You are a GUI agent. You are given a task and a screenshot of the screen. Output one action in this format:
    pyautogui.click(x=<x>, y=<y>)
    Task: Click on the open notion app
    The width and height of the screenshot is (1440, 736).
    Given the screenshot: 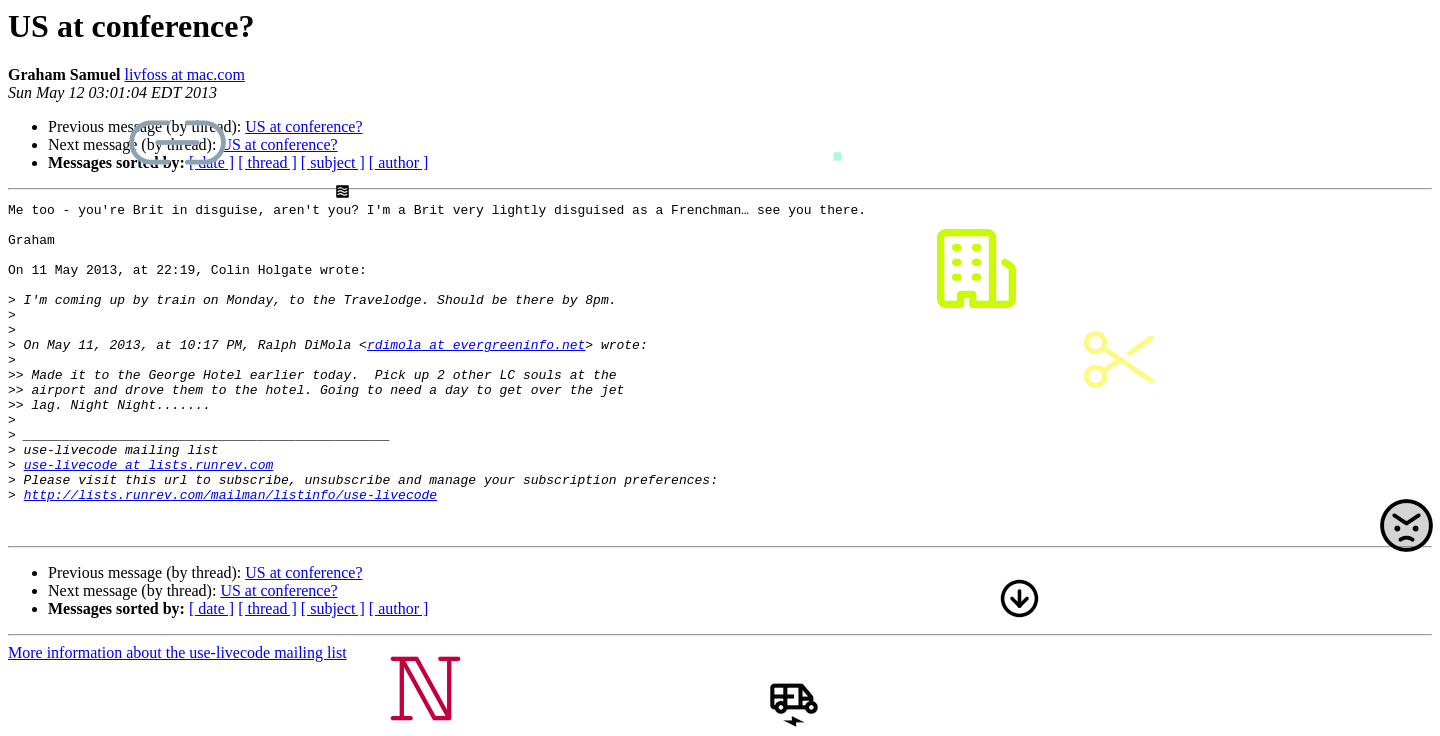 What is the action you would take?
    pyautogui.click(x=425, y=688)
    